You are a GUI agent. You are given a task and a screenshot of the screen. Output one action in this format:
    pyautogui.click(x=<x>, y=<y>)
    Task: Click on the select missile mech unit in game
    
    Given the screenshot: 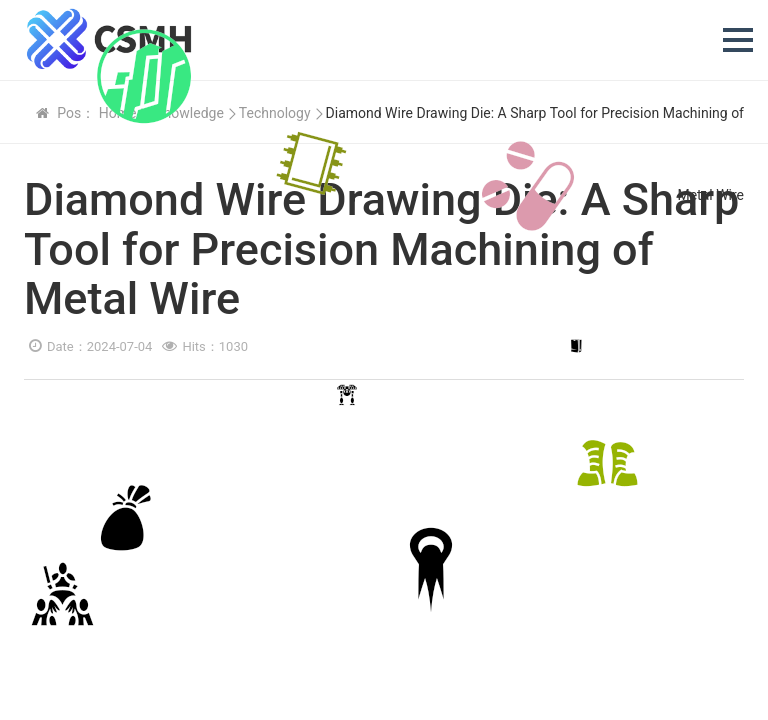 What is the action you would take?
    pyautogui.click(x=347, y=395)
    